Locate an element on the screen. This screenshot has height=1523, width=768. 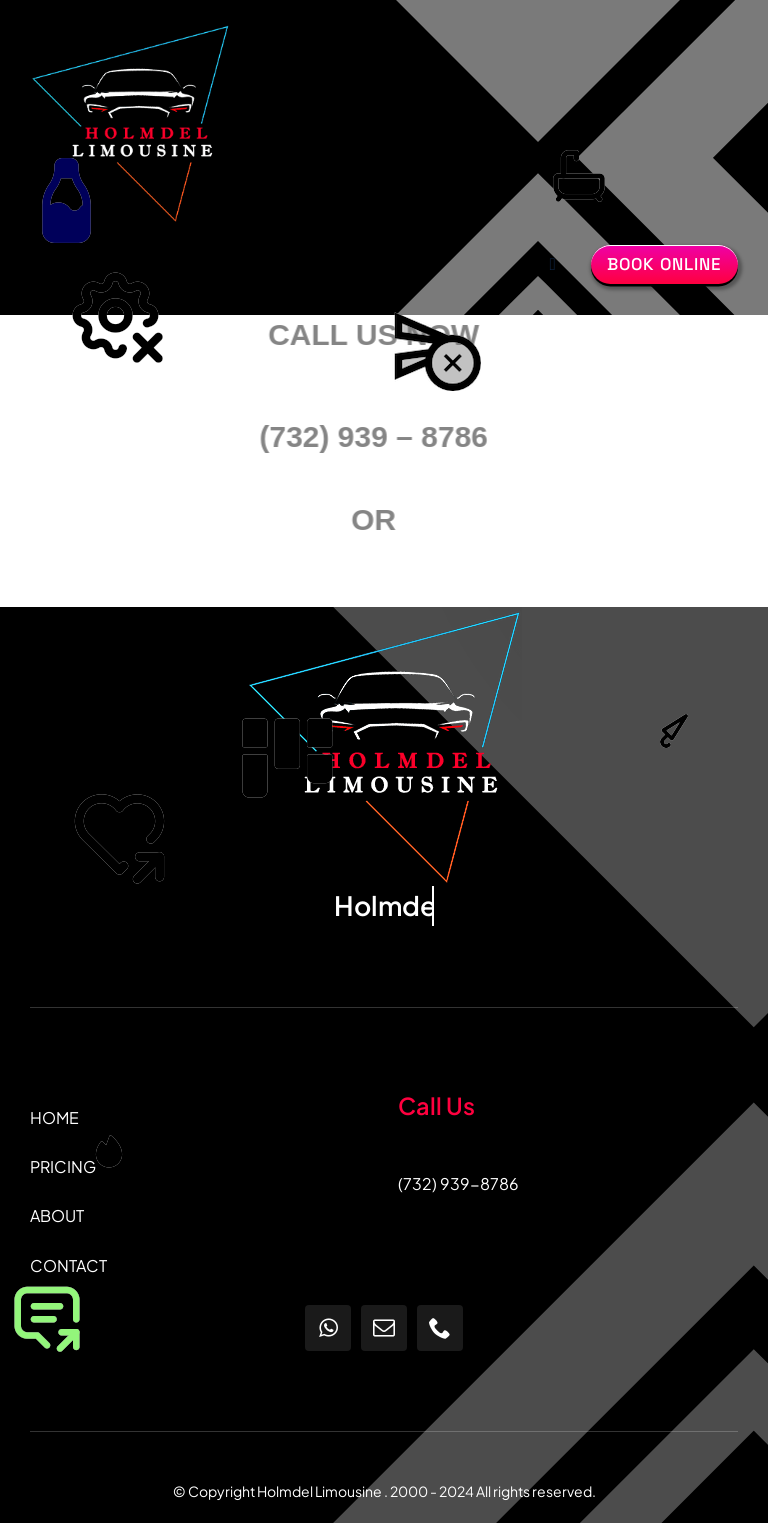
share a liked or favorited item is located at coordinates (119, 834).